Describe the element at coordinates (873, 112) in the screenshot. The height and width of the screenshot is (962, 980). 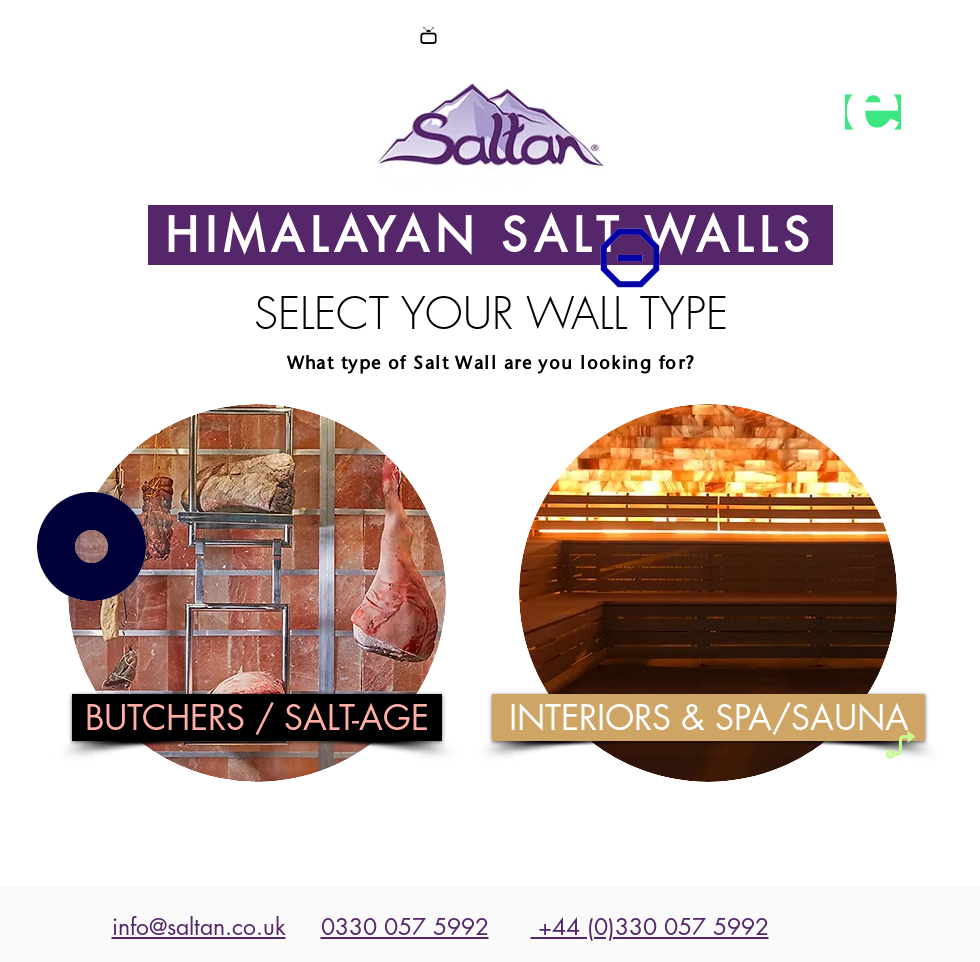
I see `erlang programming language logo` at that location.